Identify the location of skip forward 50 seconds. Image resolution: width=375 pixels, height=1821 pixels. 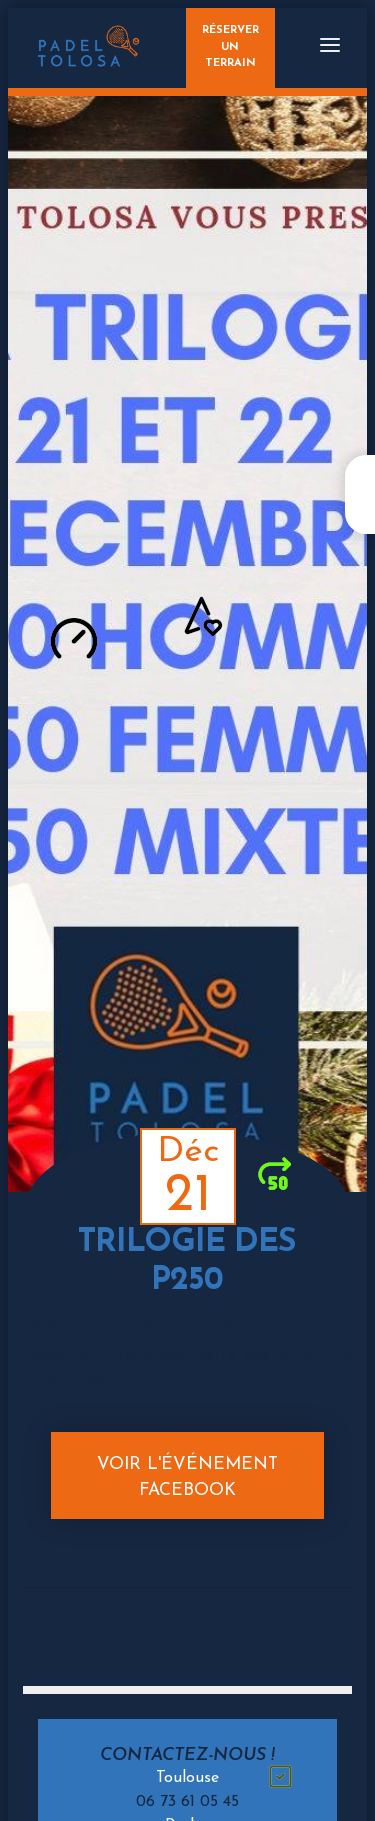
(275, 1174).